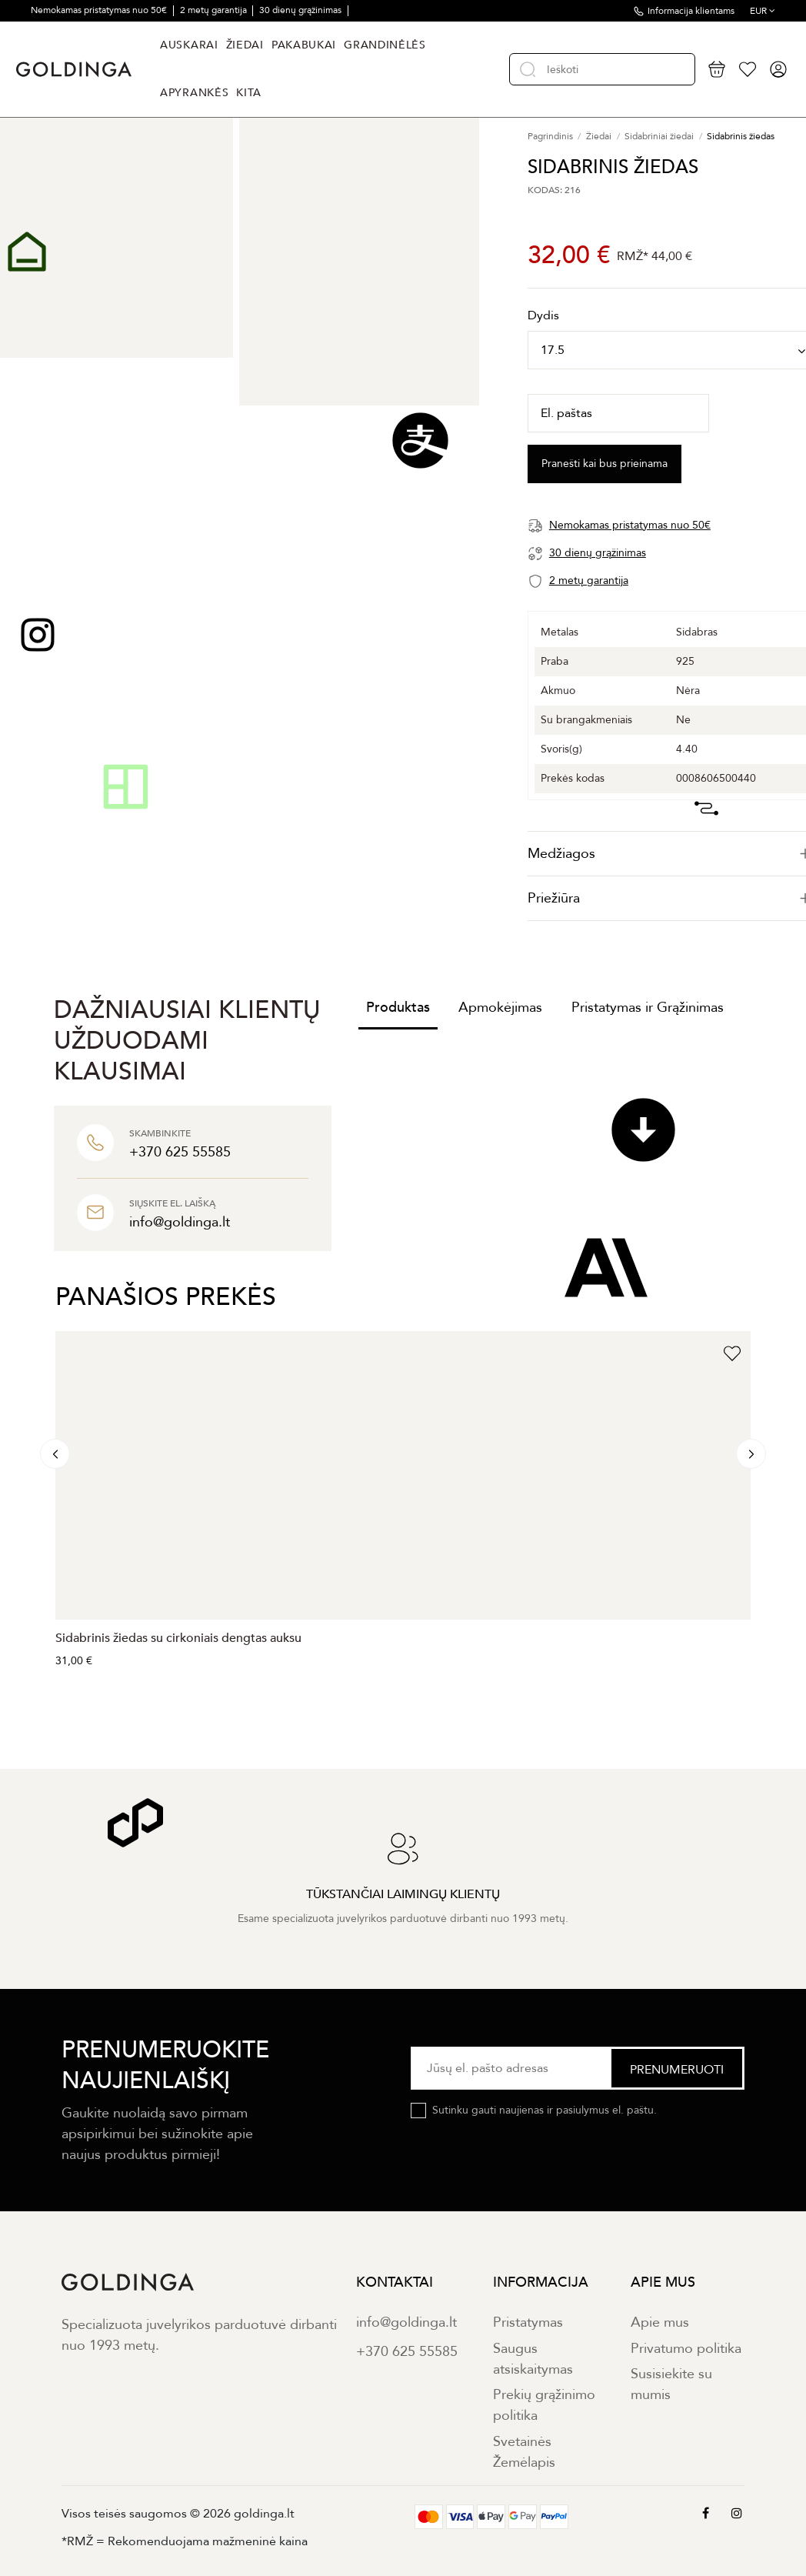 The image size is (806, 2576). I want to click on download file or content, so click(643, 1130).